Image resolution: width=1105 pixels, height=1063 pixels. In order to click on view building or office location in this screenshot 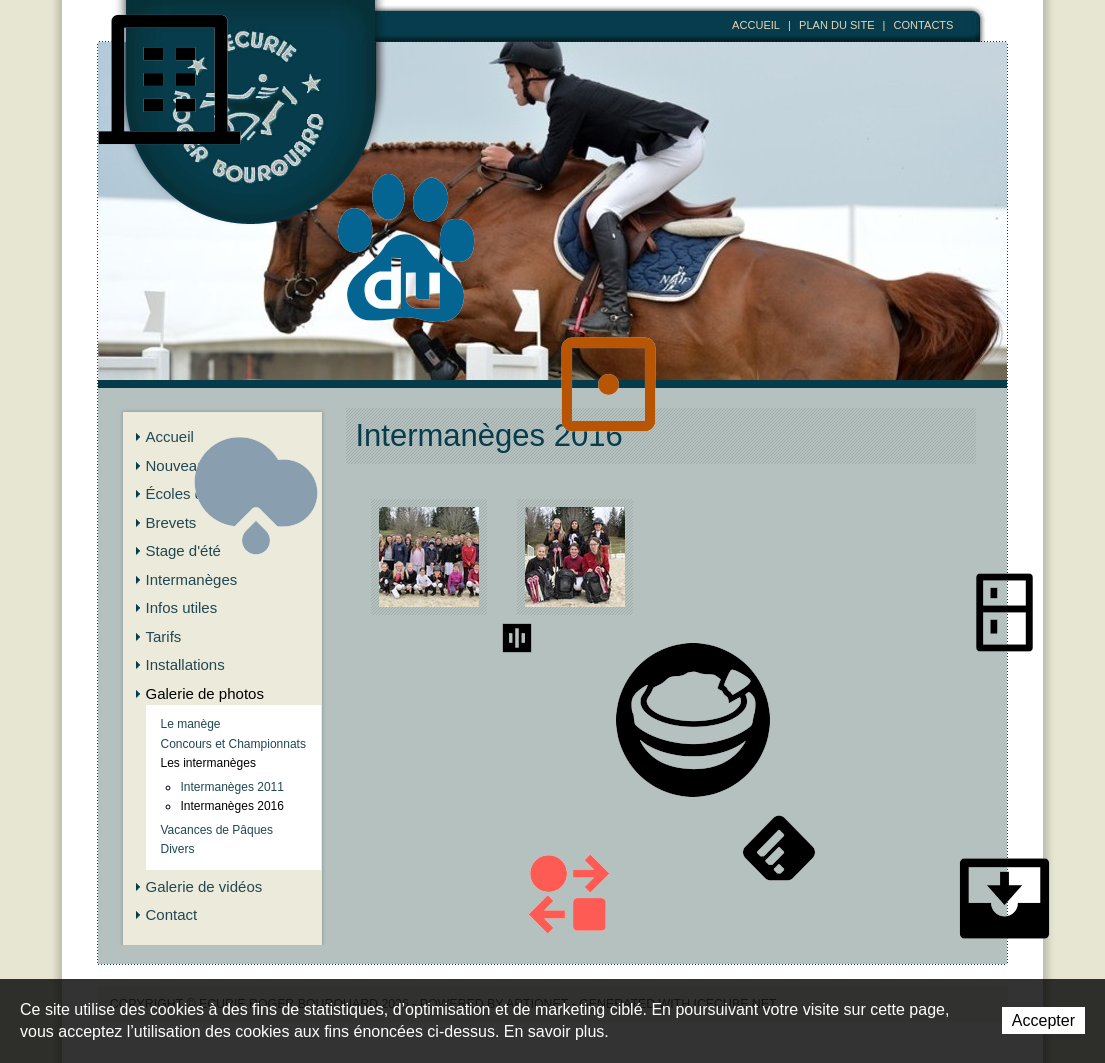, I will do `click(169, 79)`.